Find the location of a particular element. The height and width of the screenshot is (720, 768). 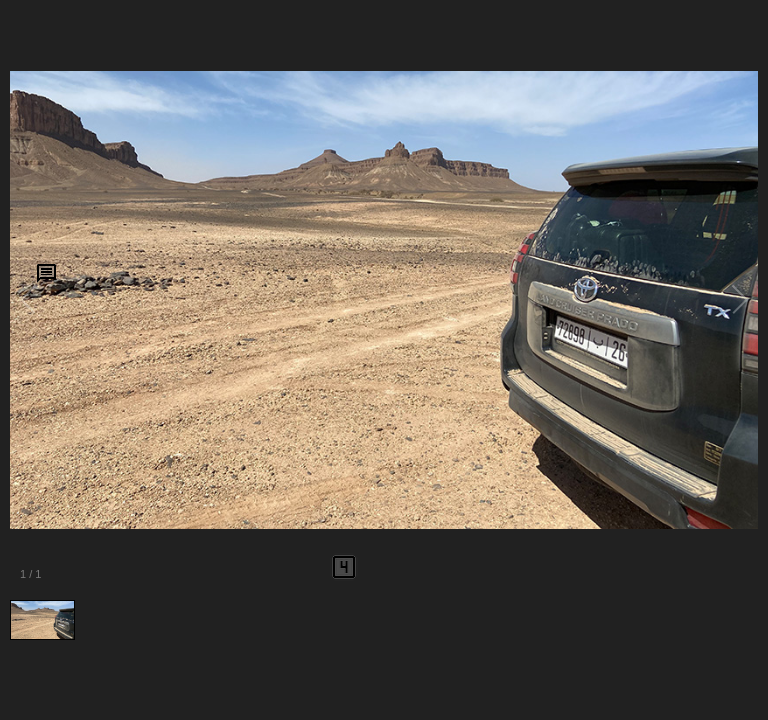

select image filter or effect number 4 is located at coordinates (344, 567).